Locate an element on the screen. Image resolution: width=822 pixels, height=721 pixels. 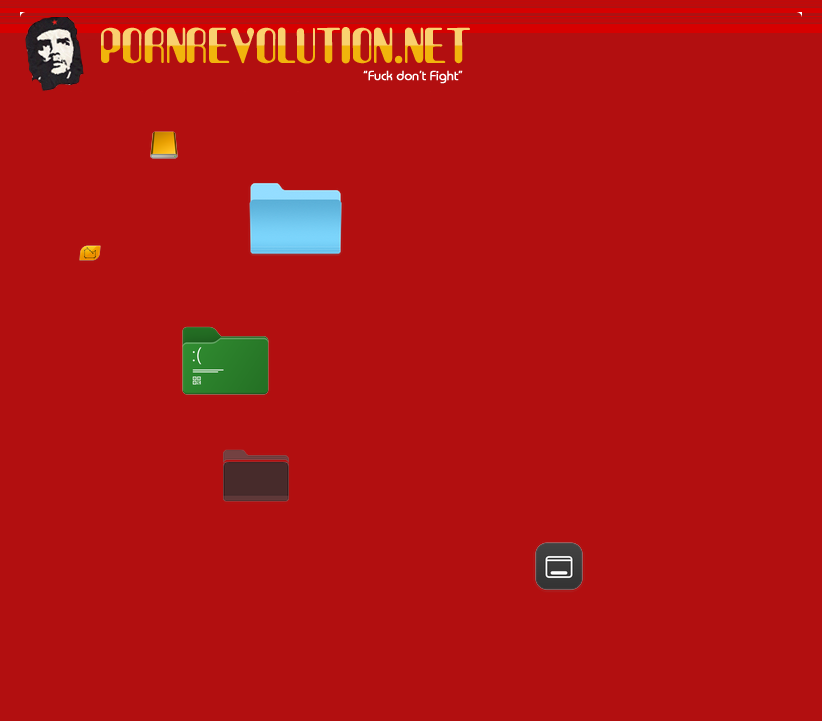
open folder to view contents is located at coordinates (295, 218).